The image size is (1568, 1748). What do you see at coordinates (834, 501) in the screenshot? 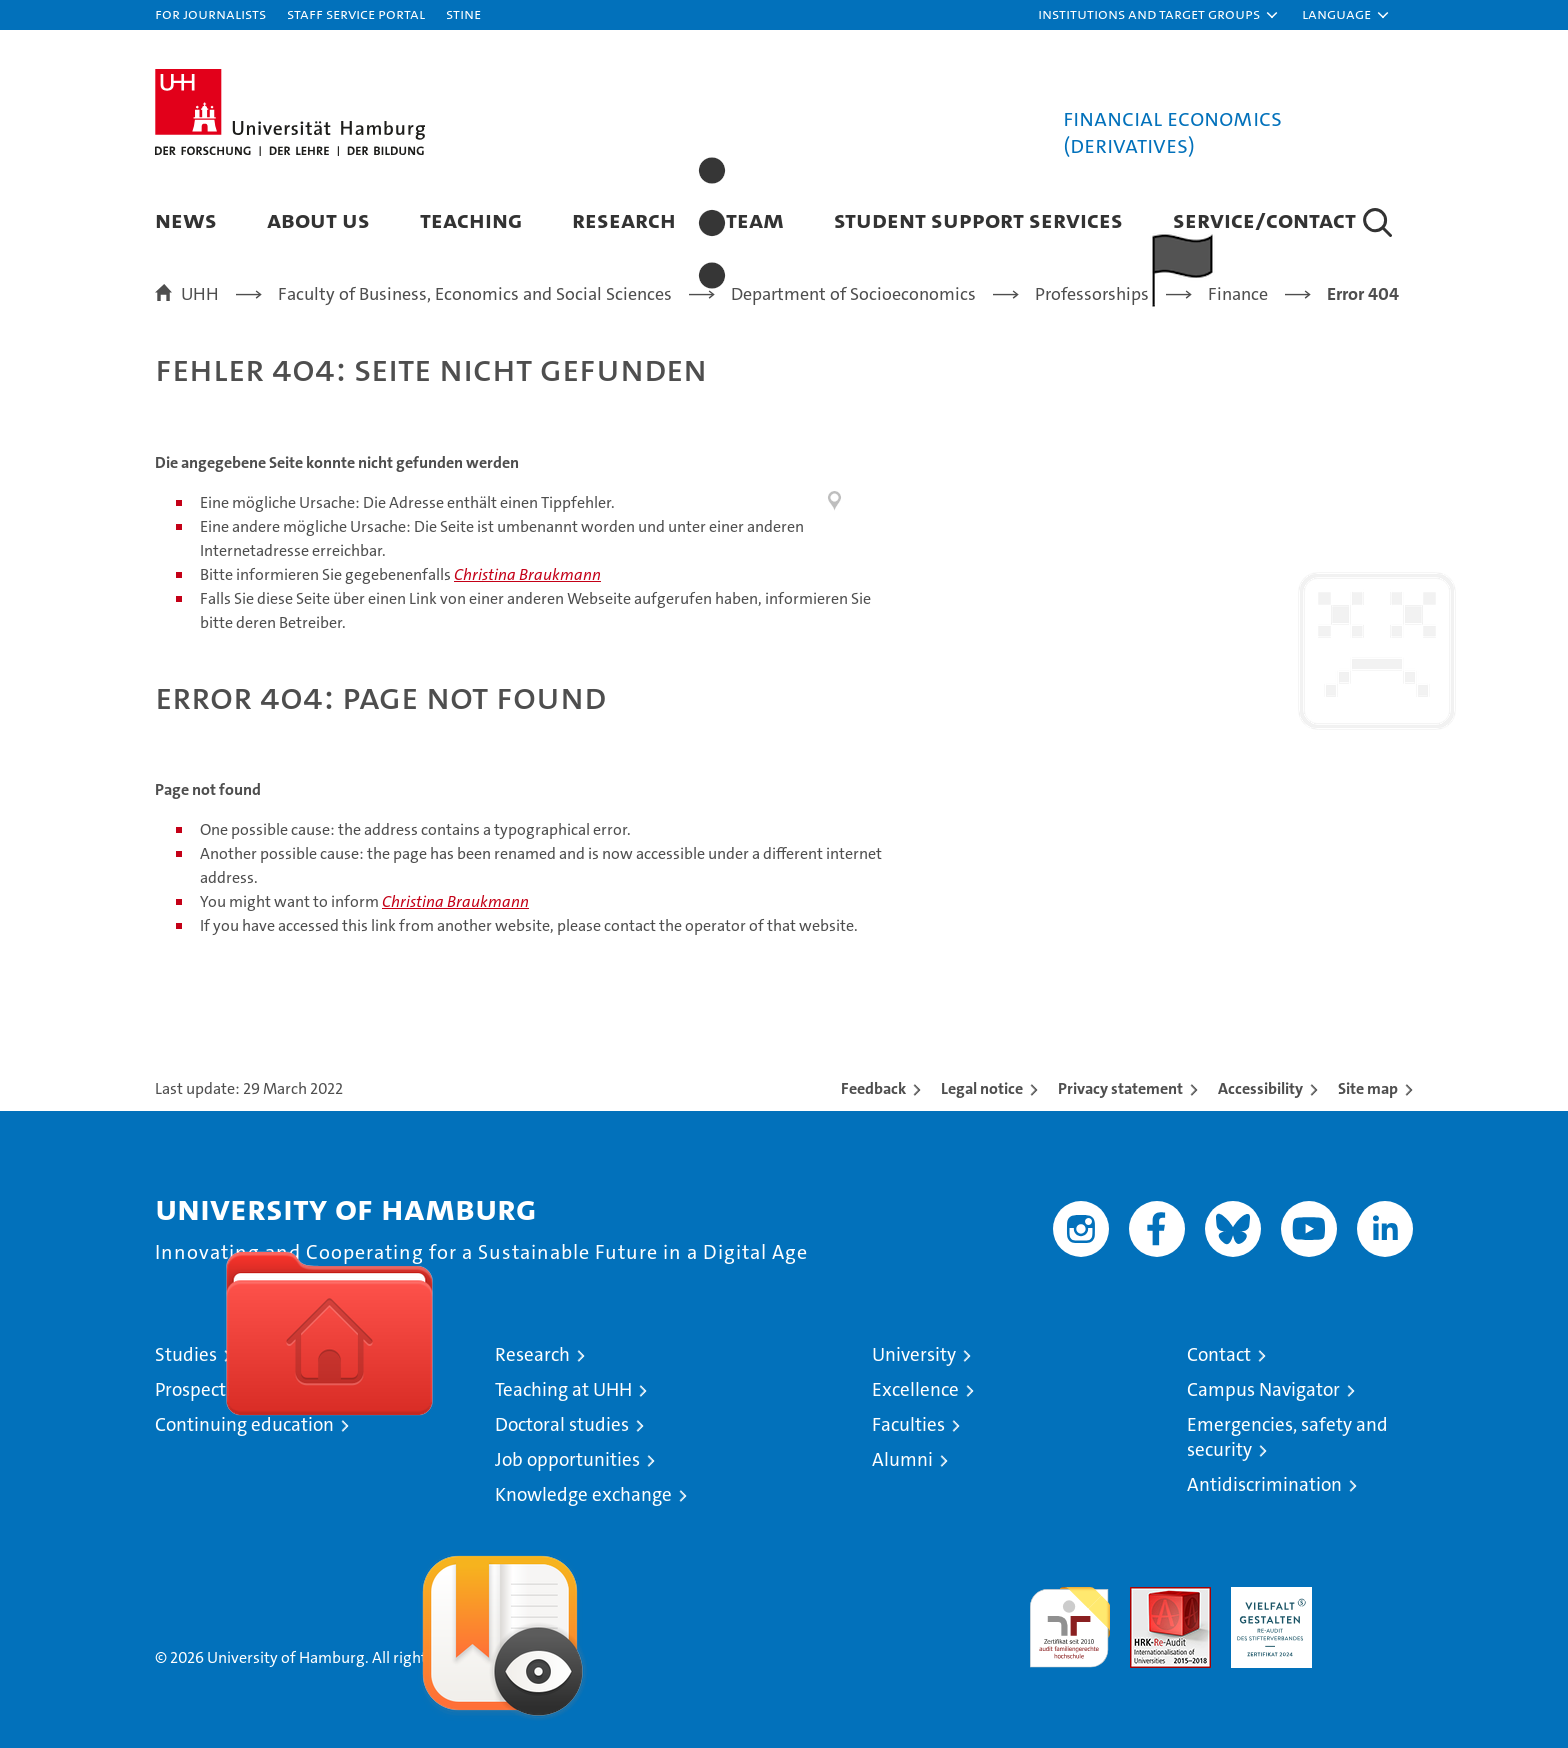
I see `mark or save a location on the map` at bounding box center [834, 501].